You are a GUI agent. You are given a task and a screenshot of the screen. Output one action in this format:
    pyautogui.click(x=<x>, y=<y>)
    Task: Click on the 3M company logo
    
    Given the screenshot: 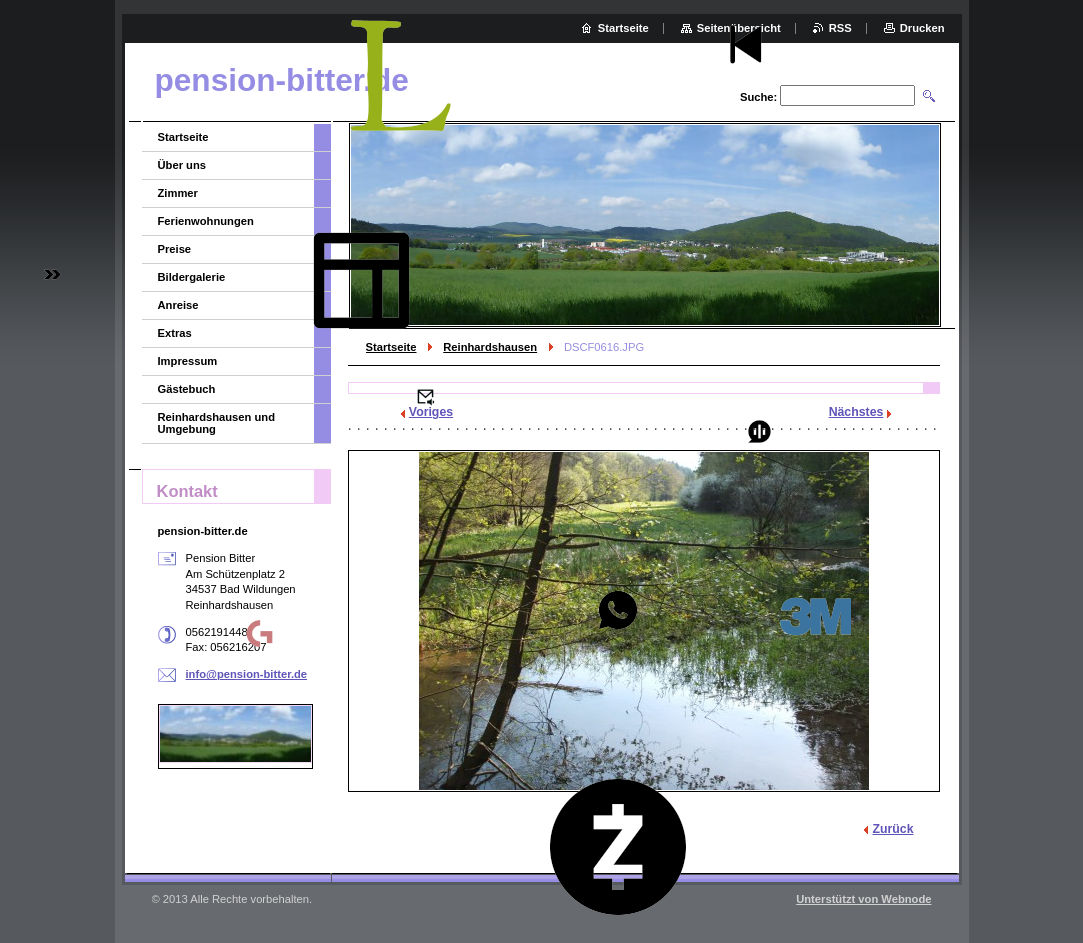 What is the action you would take?
    pyautogui.click(x=815, y=616)
    